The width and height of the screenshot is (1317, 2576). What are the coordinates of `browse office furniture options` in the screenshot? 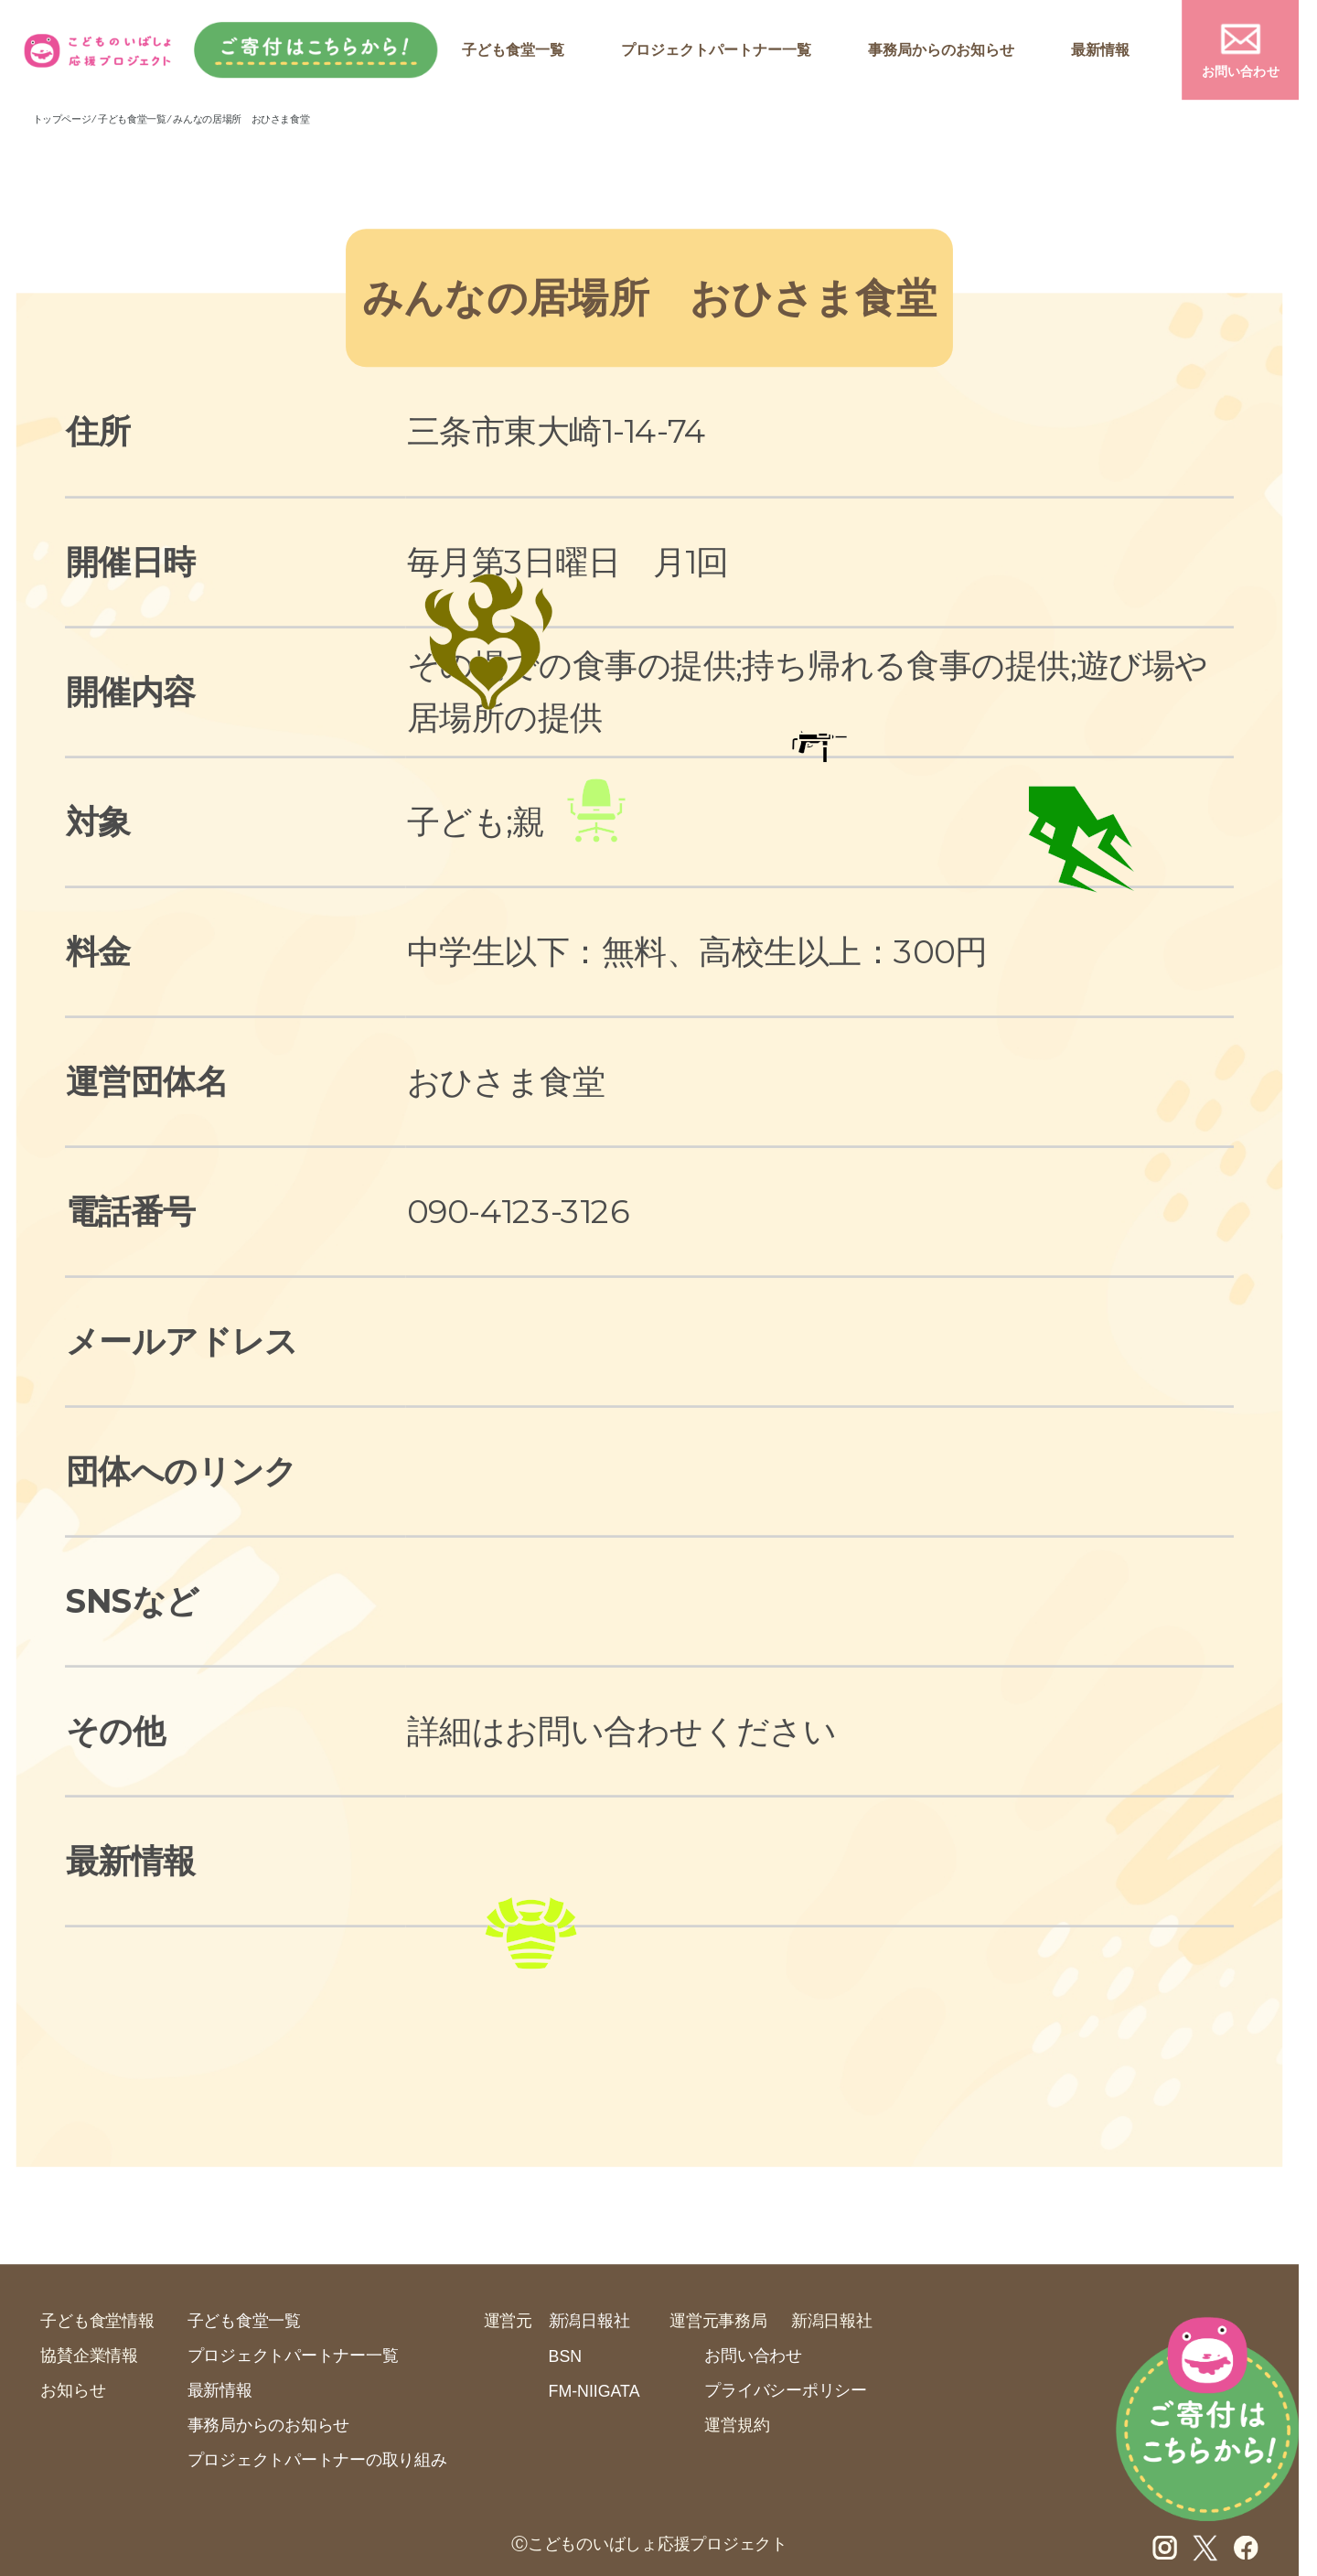 It's located at (596, 810).